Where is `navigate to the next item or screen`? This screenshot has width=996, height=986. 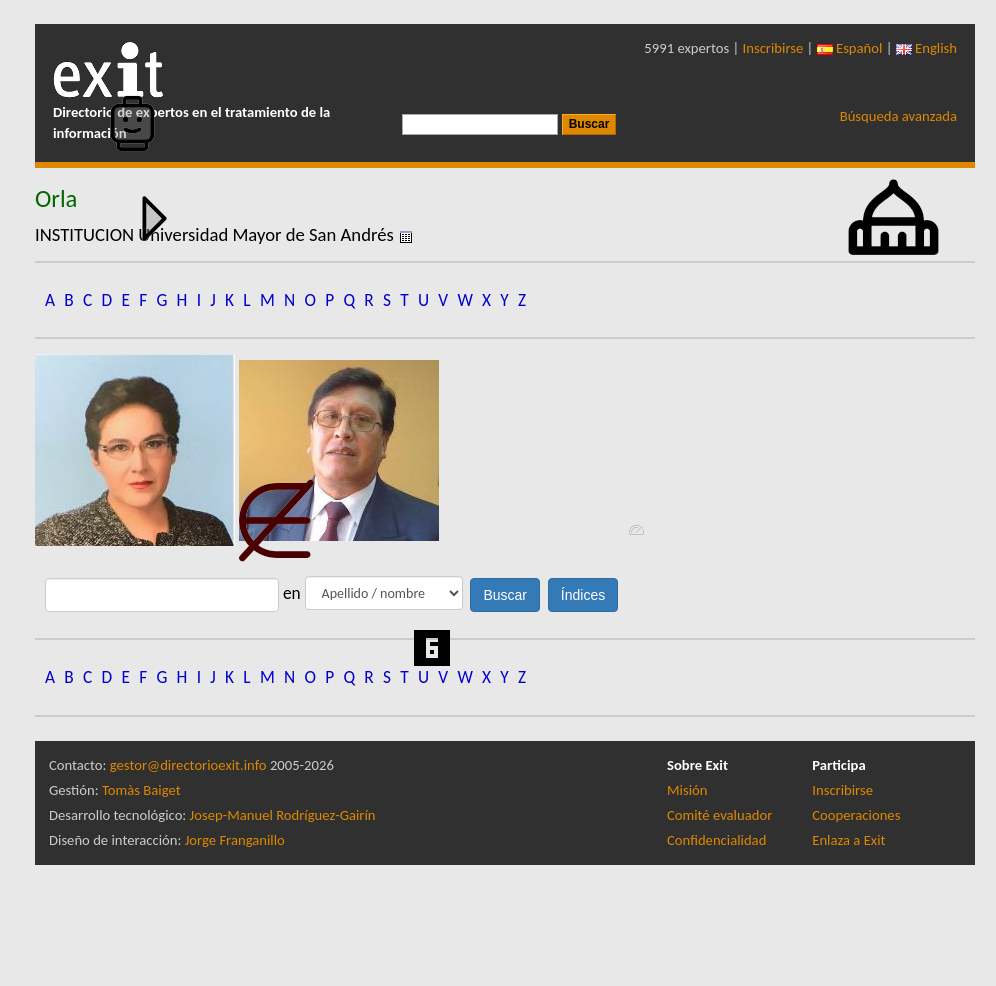
navigate to the next item or screen is located at coordinates (152, 218).